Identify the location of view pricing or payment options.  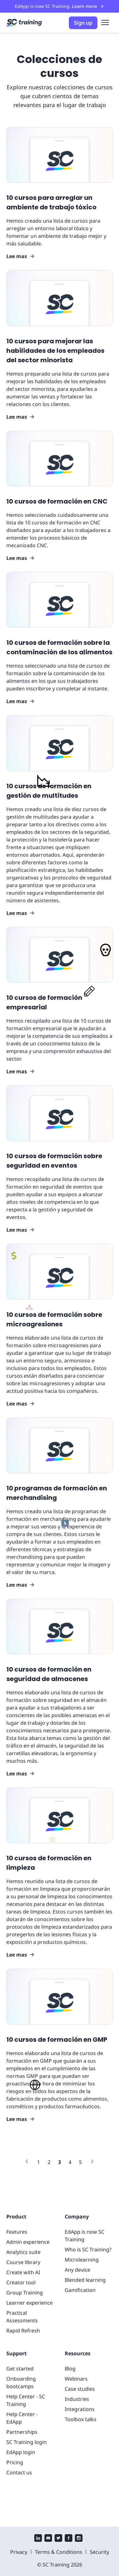
(14, 1256).